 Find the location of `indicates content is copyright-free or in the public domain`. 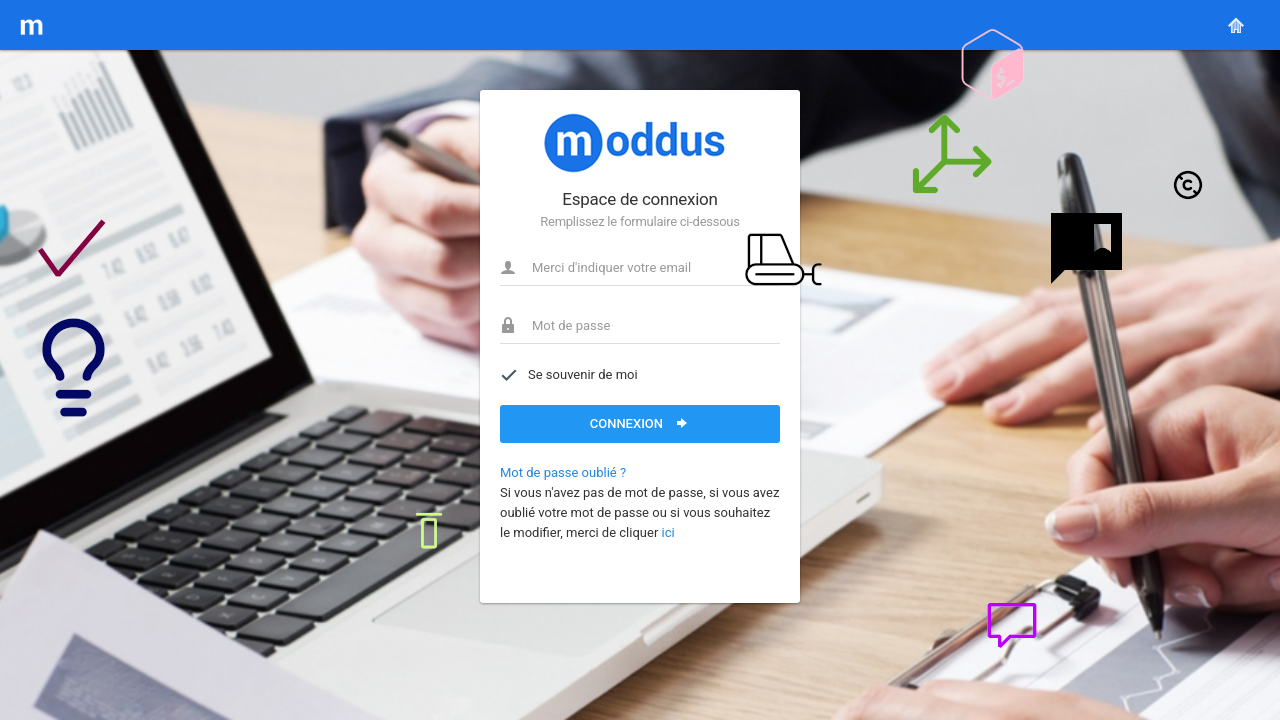

indicates content is copyright-free or in the public domain is located at coordinates (1188, 185).